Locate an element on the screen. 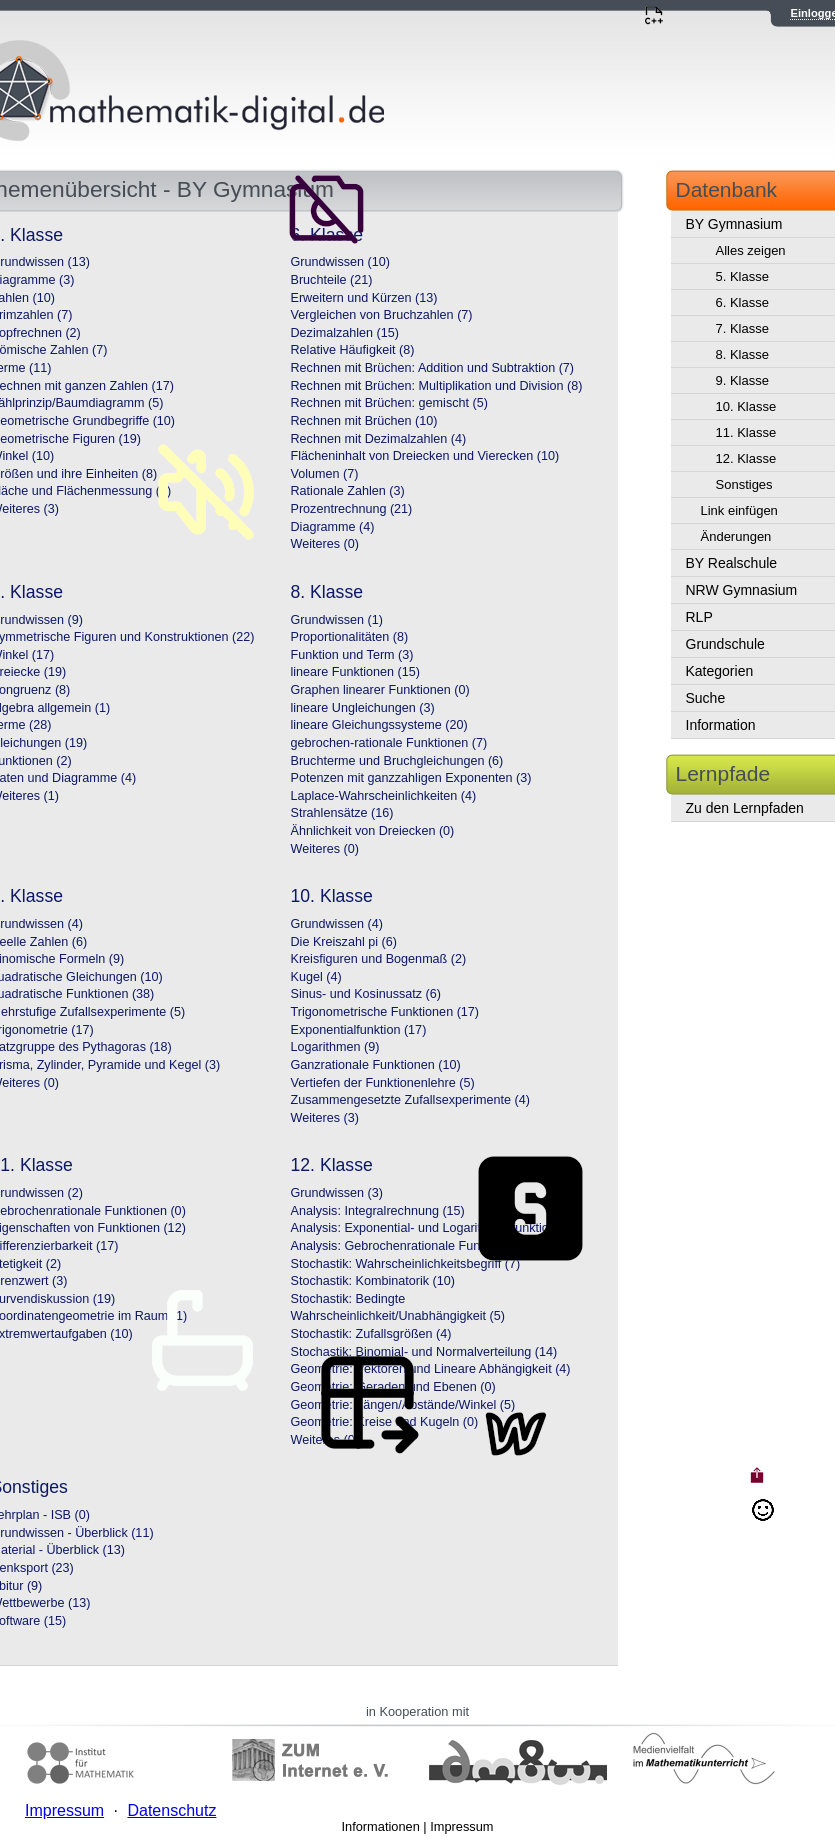 The width and height of the screenshot is (835, 1839). indicates bathroom amenities available is located at coordinates (202, 1340).